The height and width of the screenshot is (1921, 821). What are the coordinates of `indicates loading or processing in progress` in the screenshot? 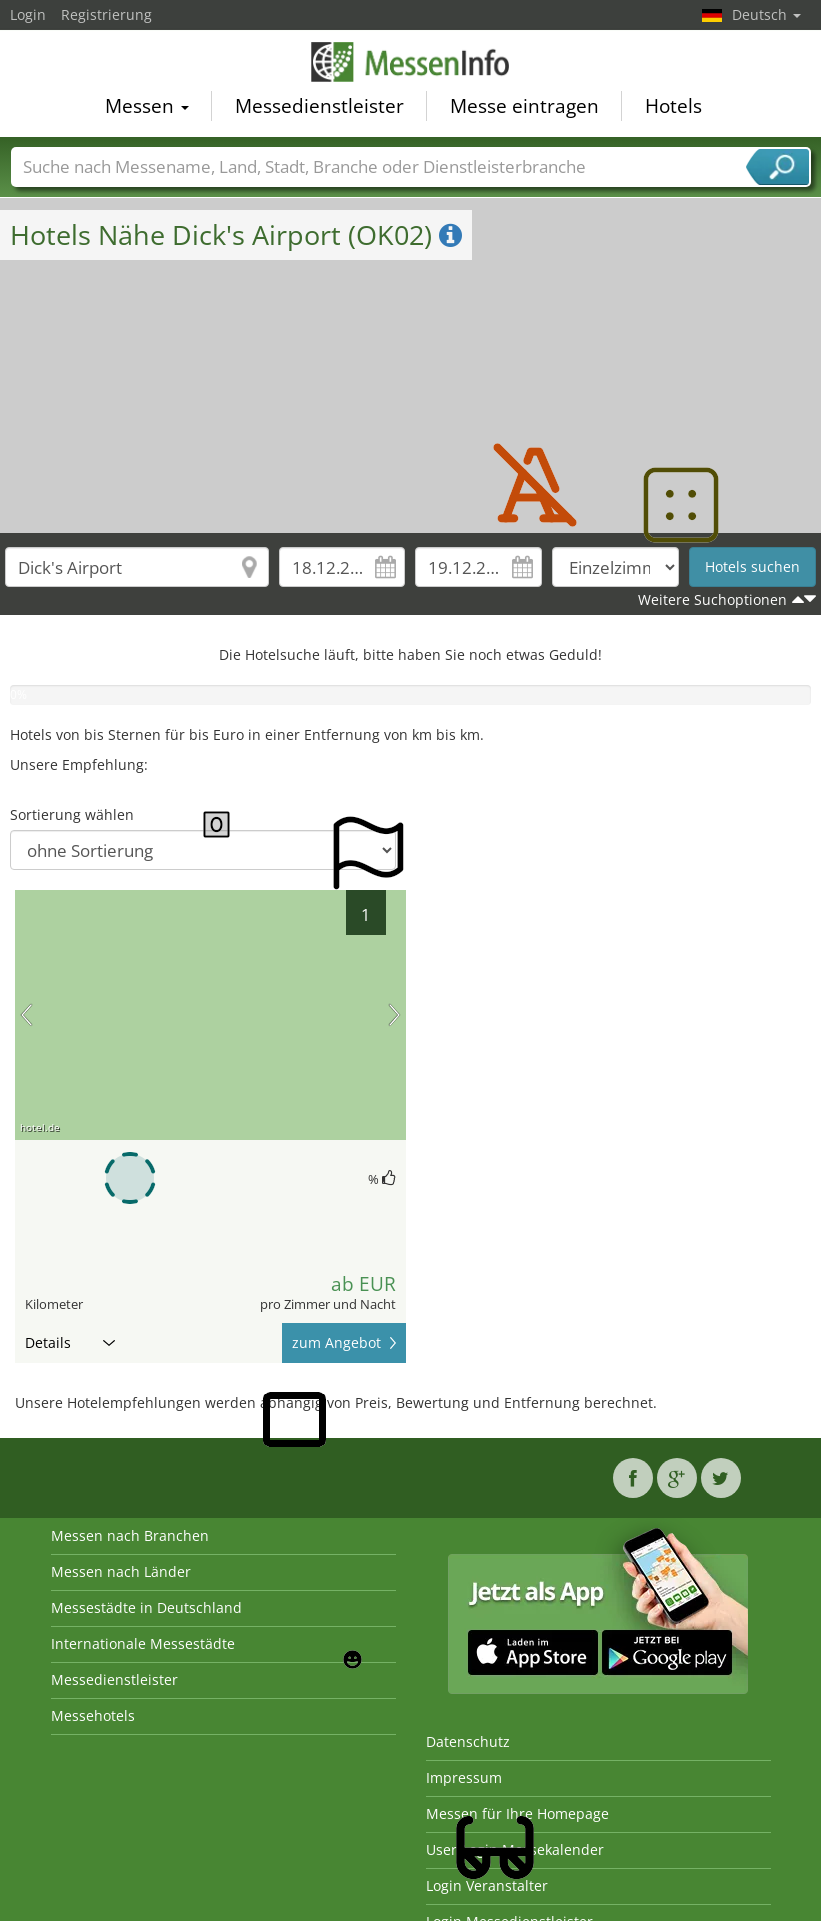 It's located at (130, 1178).